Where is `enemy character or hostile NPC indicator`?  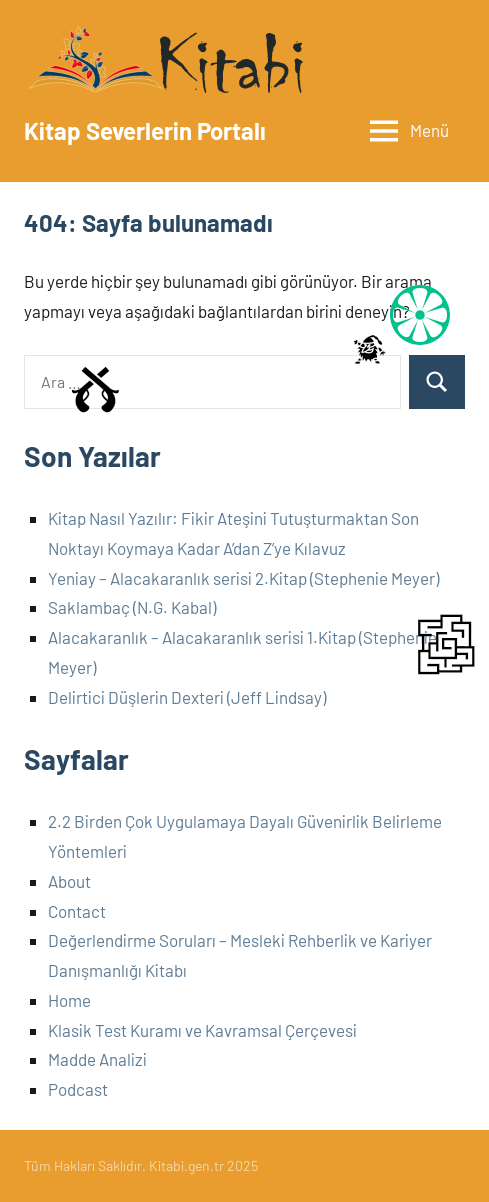
enemy character or hostile NPC indicator is located at coordinates (369, 349).